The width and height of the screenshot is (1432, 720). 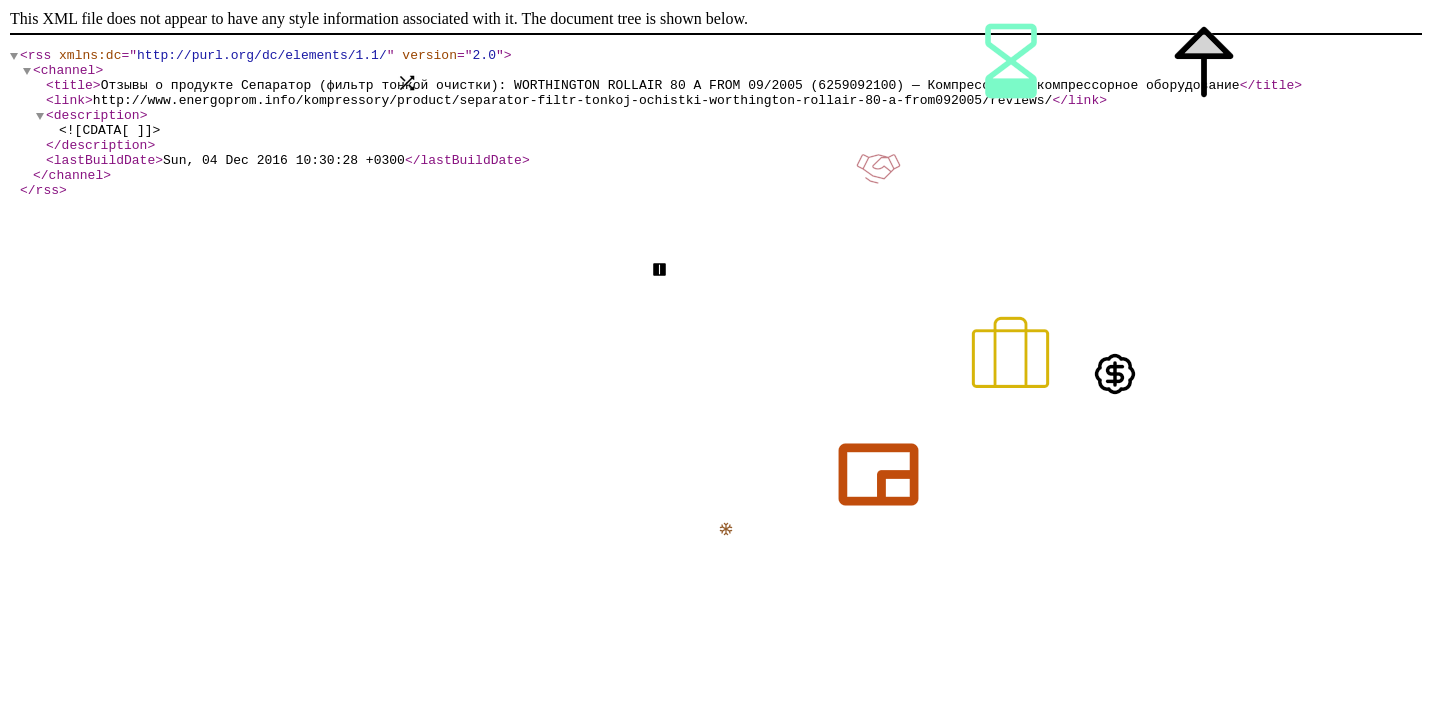 I want to click on activate cooling or air conditioning mode, so click(x=726, y=529).